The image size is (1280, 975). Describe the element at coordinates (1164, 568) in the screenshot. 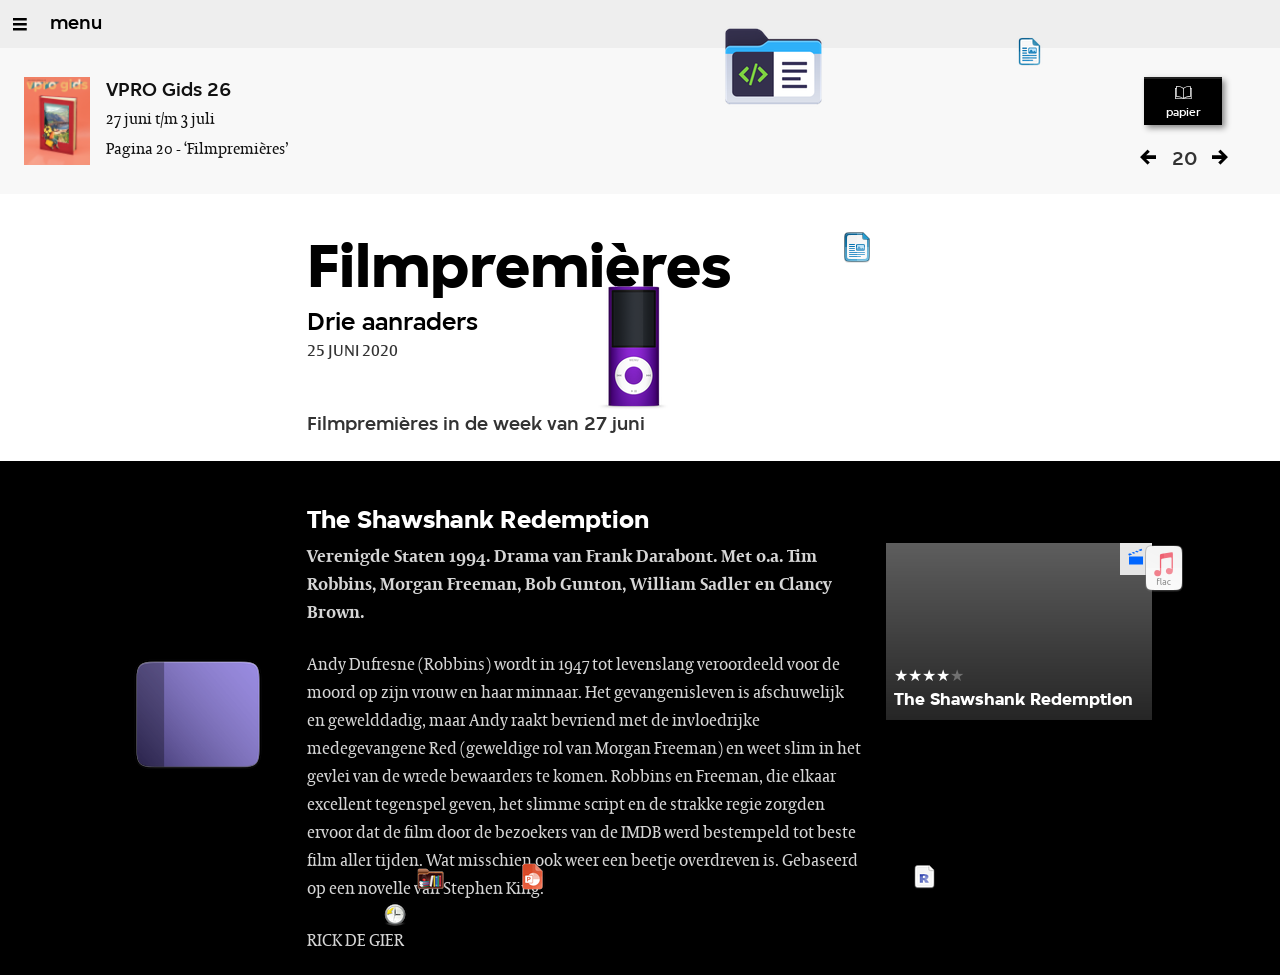

I see `flac audio file in ogg container format` at that location.